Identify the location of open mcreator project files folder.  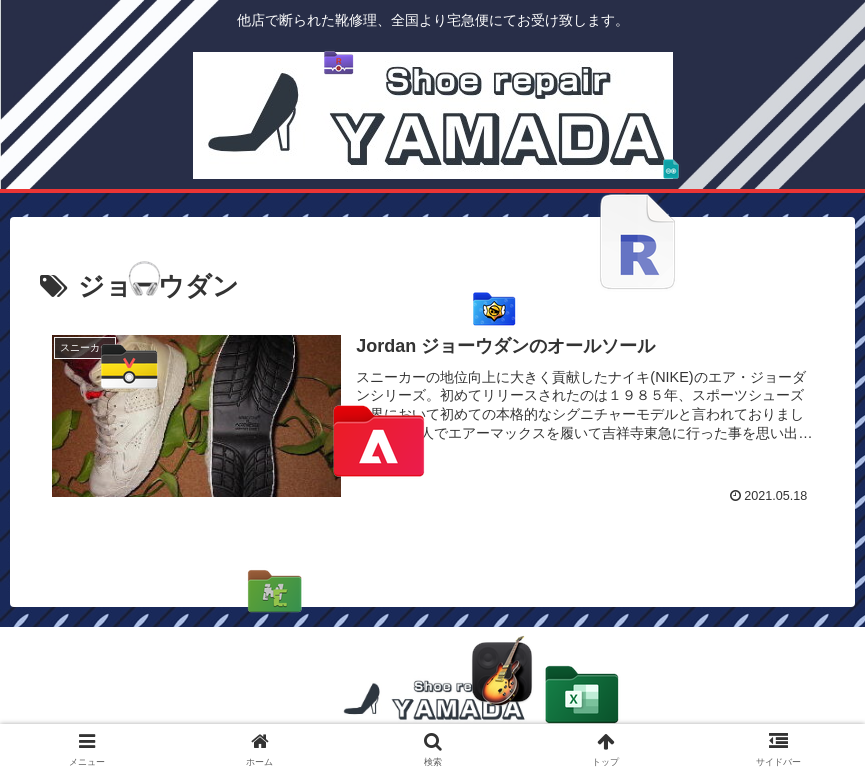
(274, 592).